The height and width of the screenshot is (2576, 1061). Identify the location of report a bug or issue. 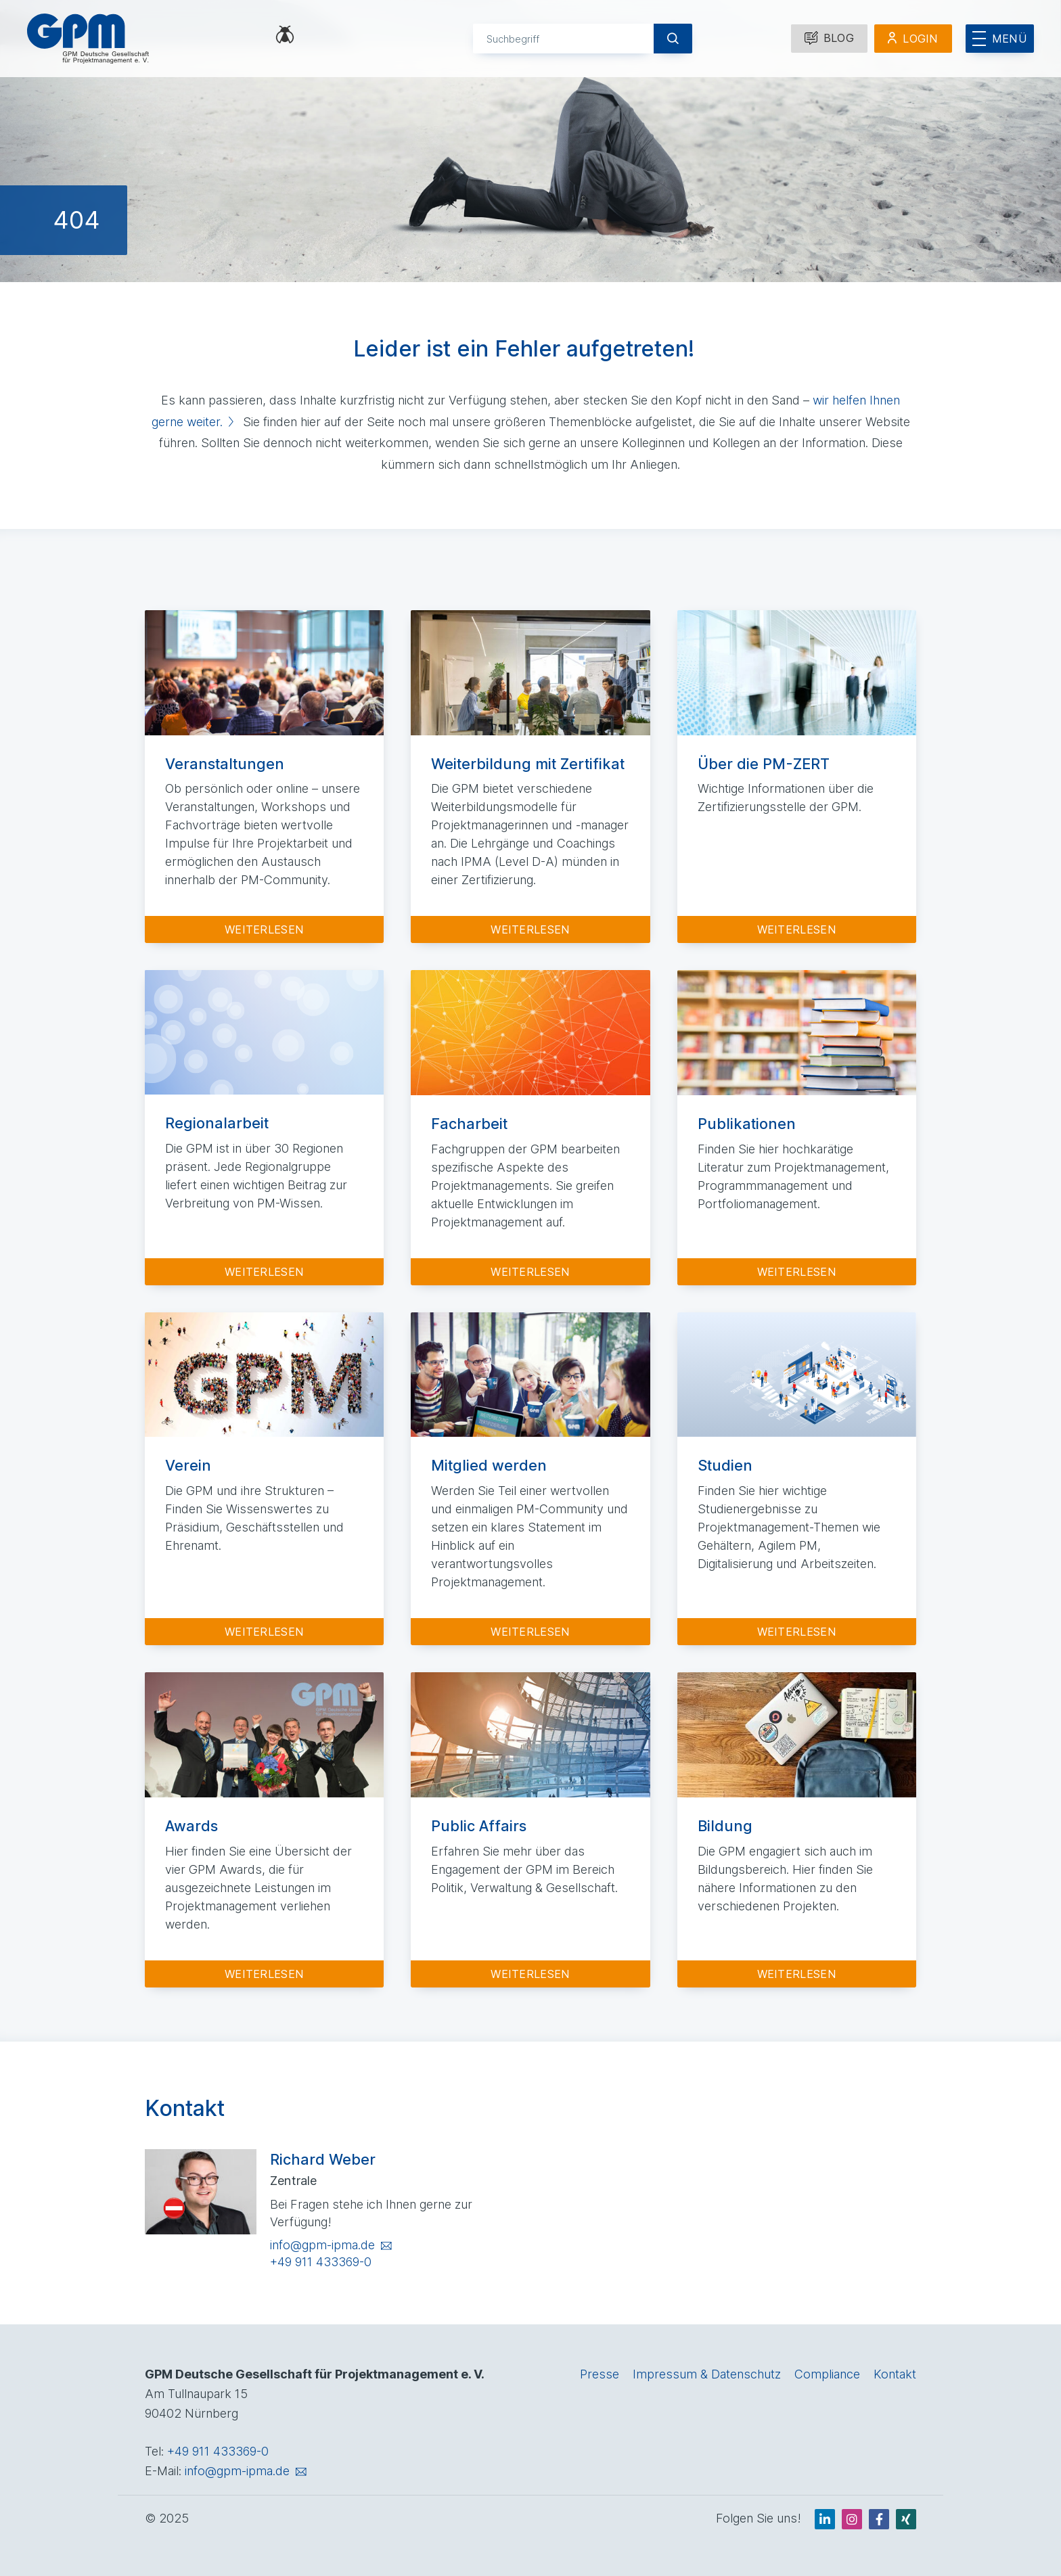
(285, 34).